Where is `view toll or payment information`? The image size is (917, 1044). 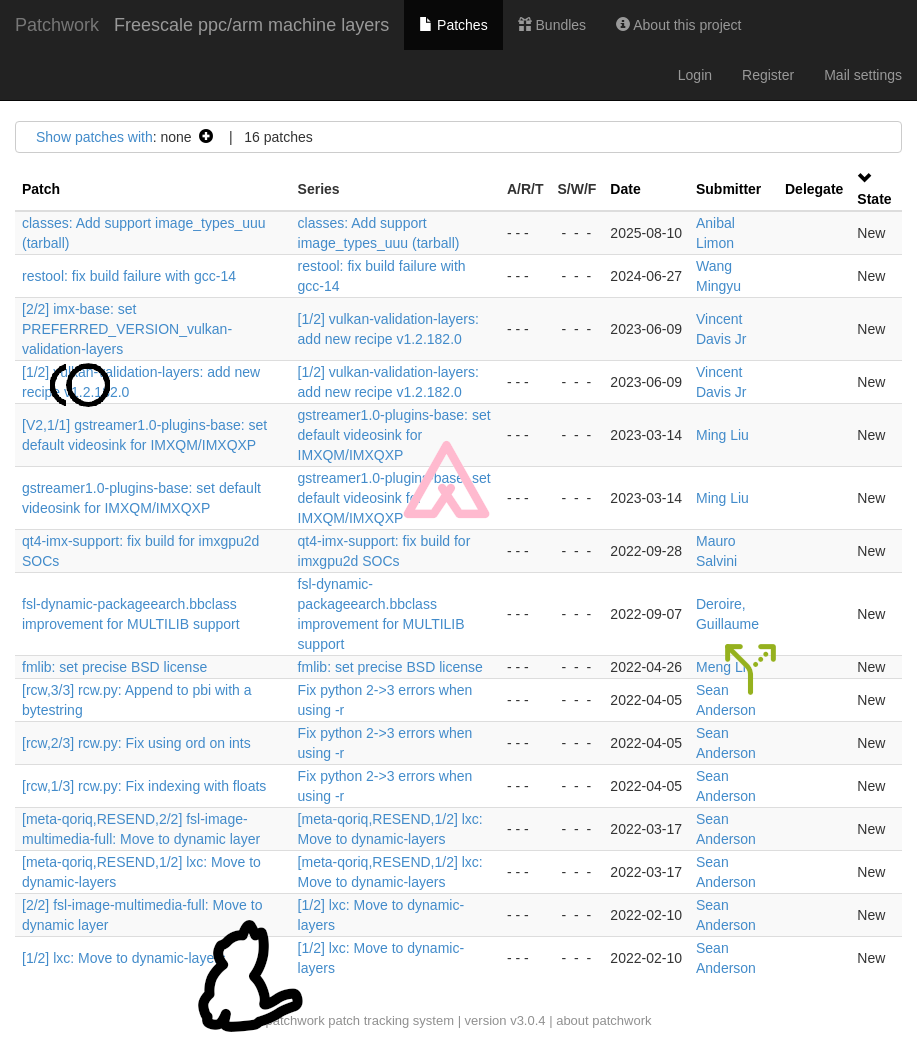 view toll or payment information is located at coordinates (80, 385).